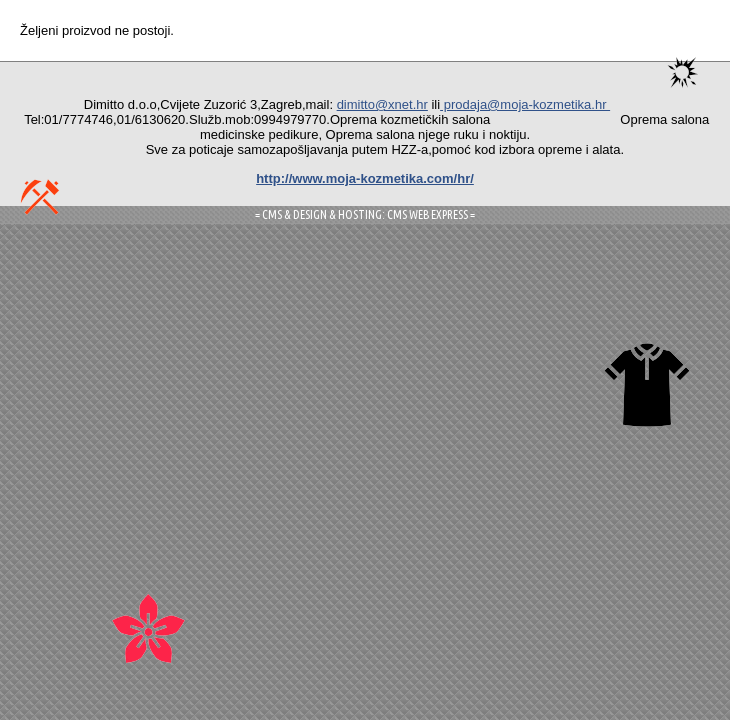  What do you see at coordinates (682, 72) in the screenshot?
I see `indicates an eclipse or celestial event in a game` at bounding box center [682, 72].